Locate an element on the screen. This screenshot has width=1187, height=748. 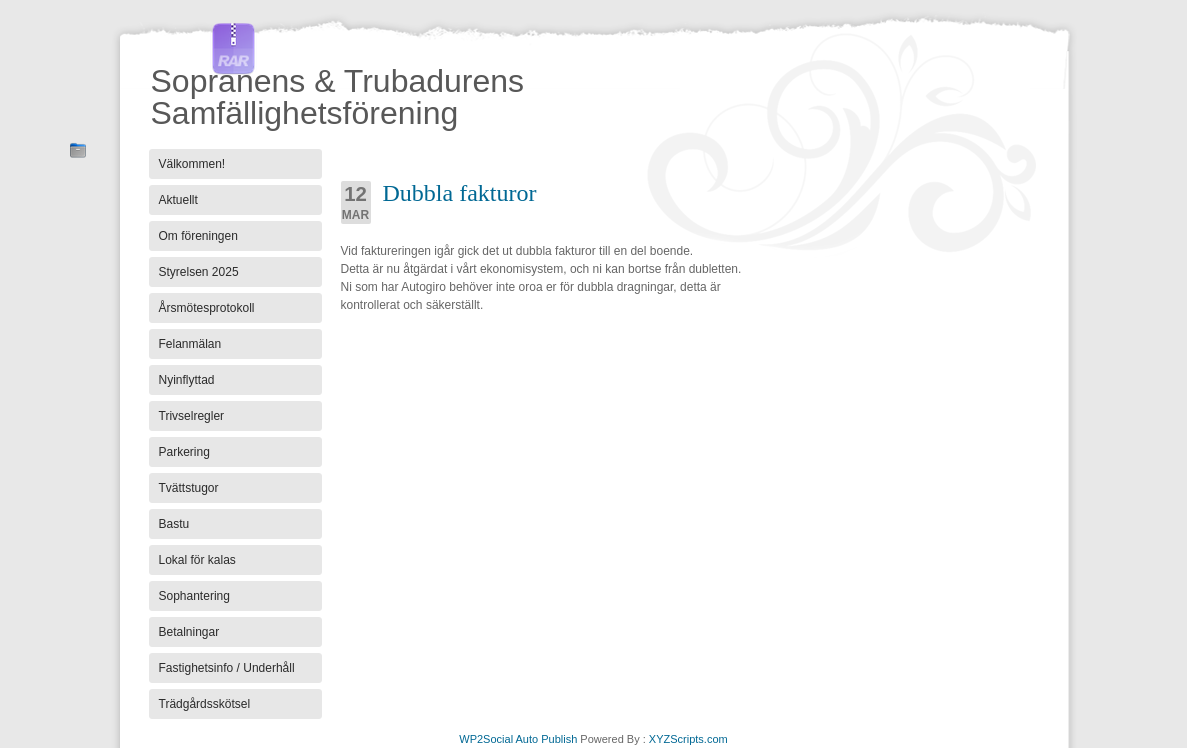
open the file manager is located at coordinates (78, 150).